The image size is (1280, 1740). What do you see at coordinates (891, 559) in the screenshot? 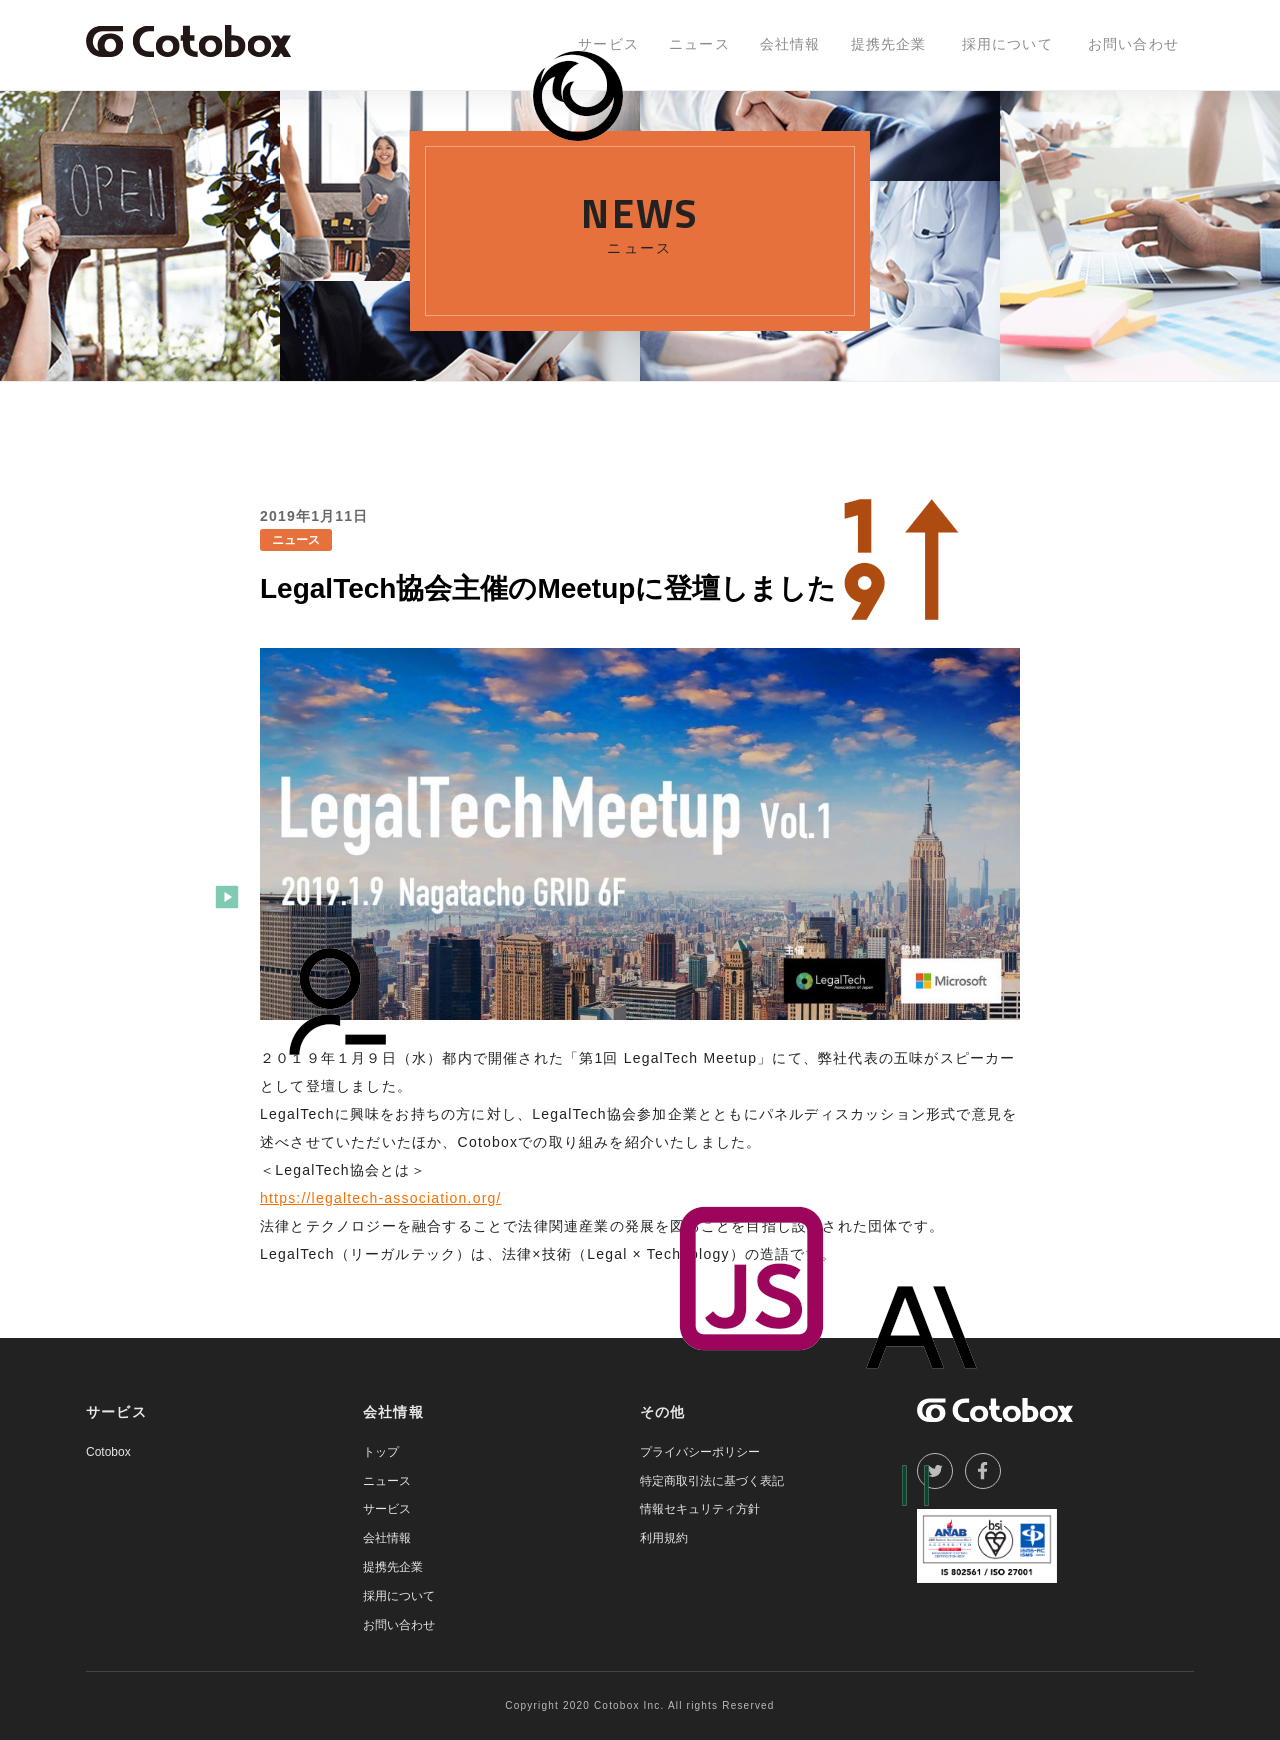
I see `sort numbers in descending order` at bounding box center [891, 559].